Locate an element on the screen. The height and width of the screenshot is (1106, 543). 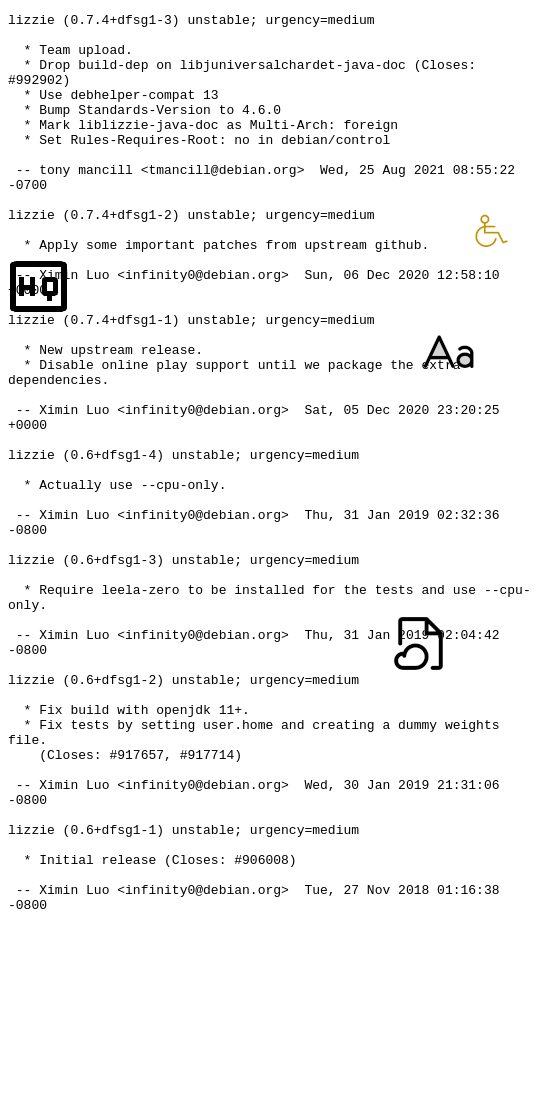
adjust font or text size settings is located at coordinates (449, 352).